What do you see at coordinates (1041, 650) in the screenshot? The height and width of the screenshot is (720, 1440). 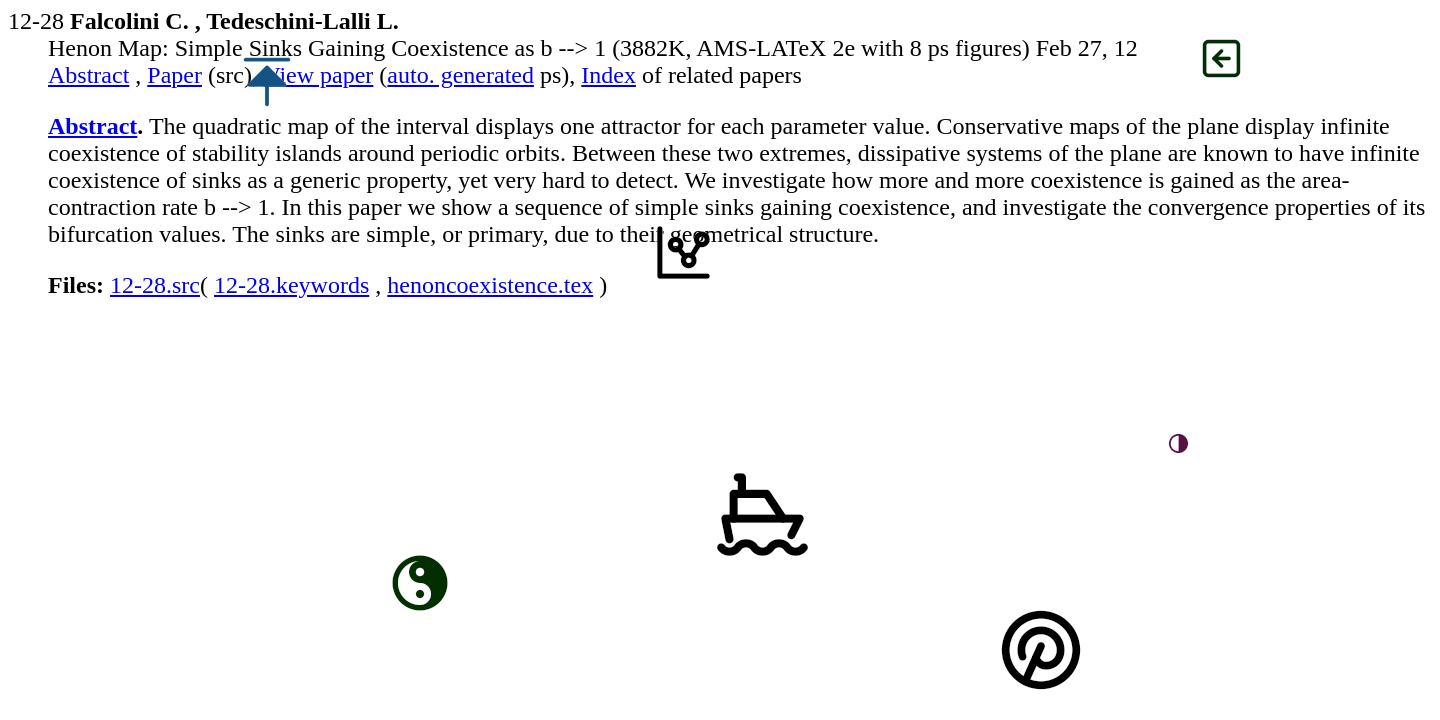 I see `share to Pinterest` at bounding box center [1041, 650].